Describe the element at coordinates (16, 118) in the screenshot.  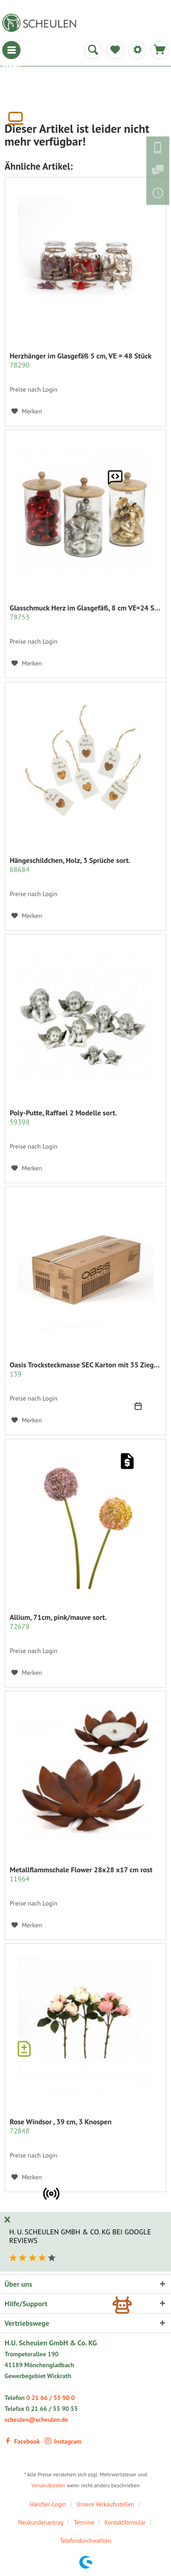
I see `switch to desktop view` at that location.